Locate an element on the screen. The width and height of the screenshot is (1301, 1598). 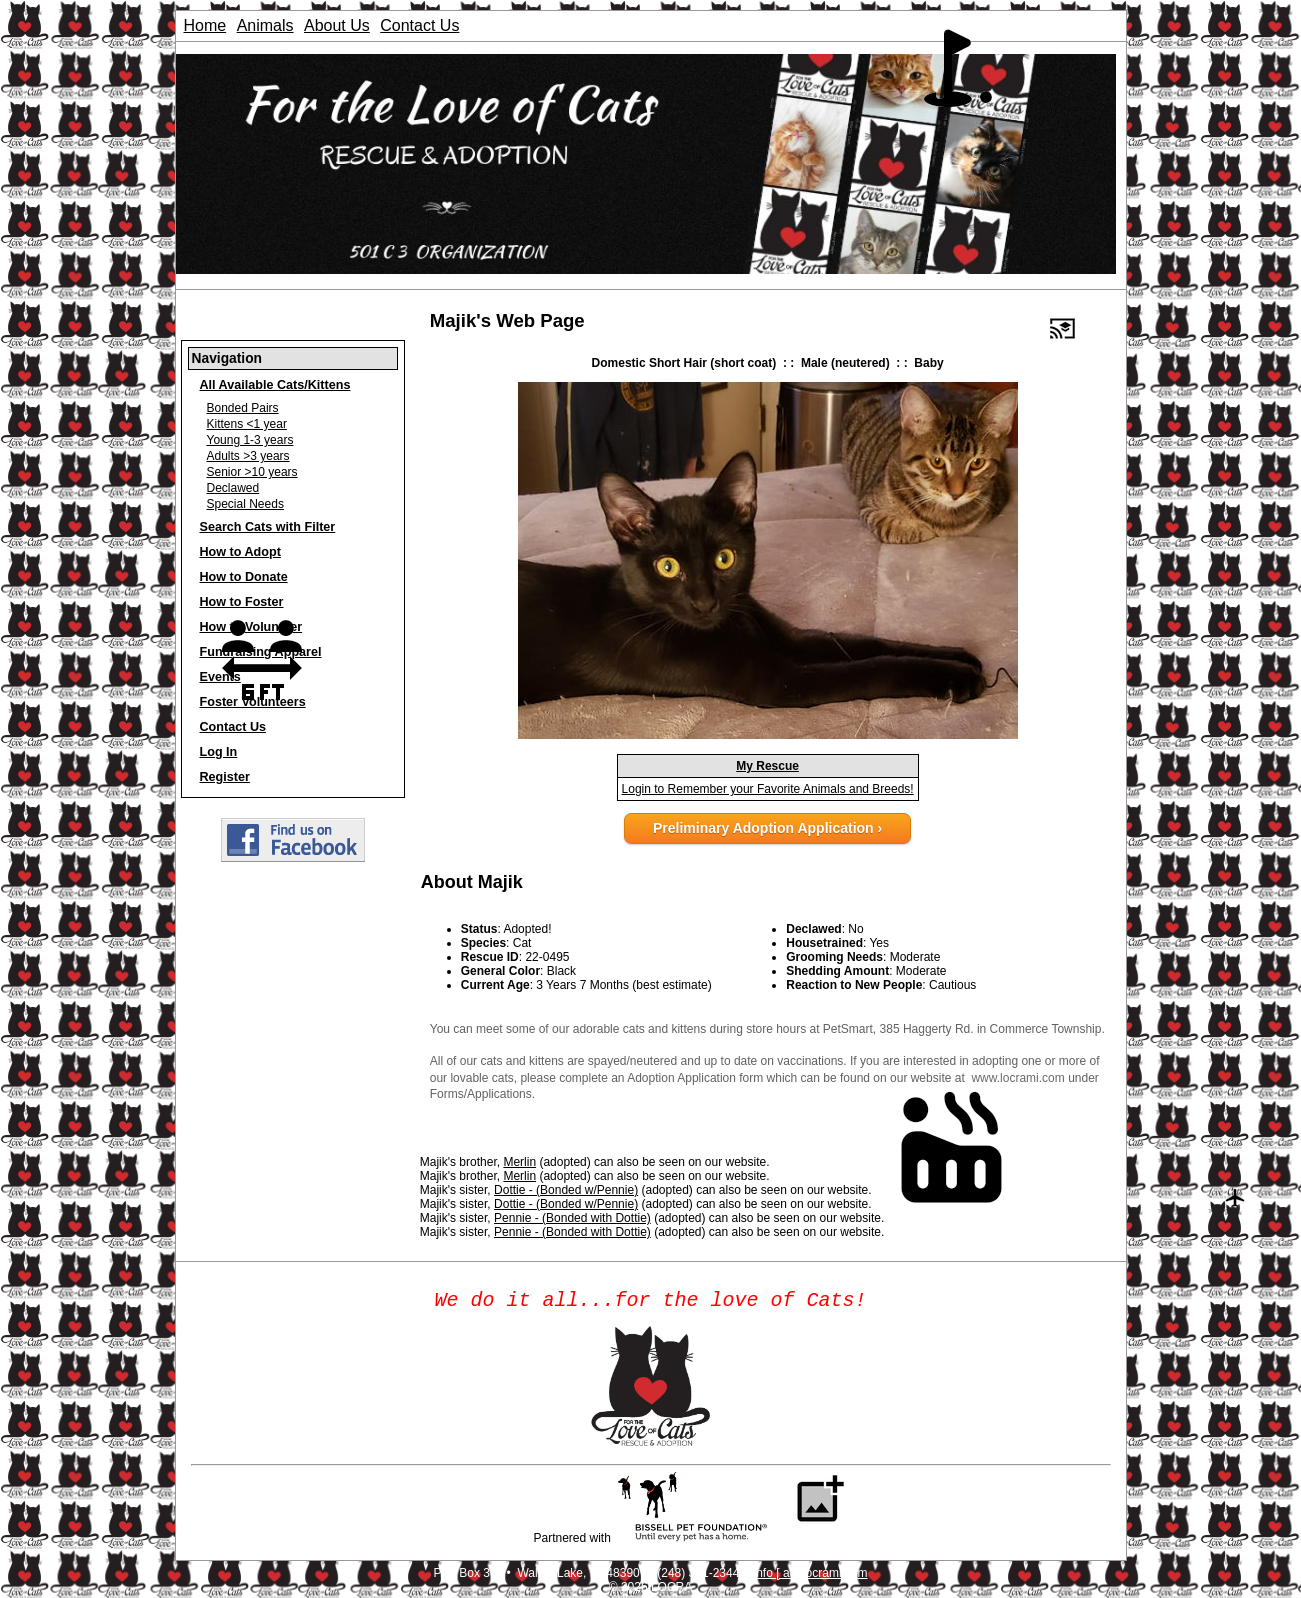
access airport or flight information is located at coordinates (1235, 1198).